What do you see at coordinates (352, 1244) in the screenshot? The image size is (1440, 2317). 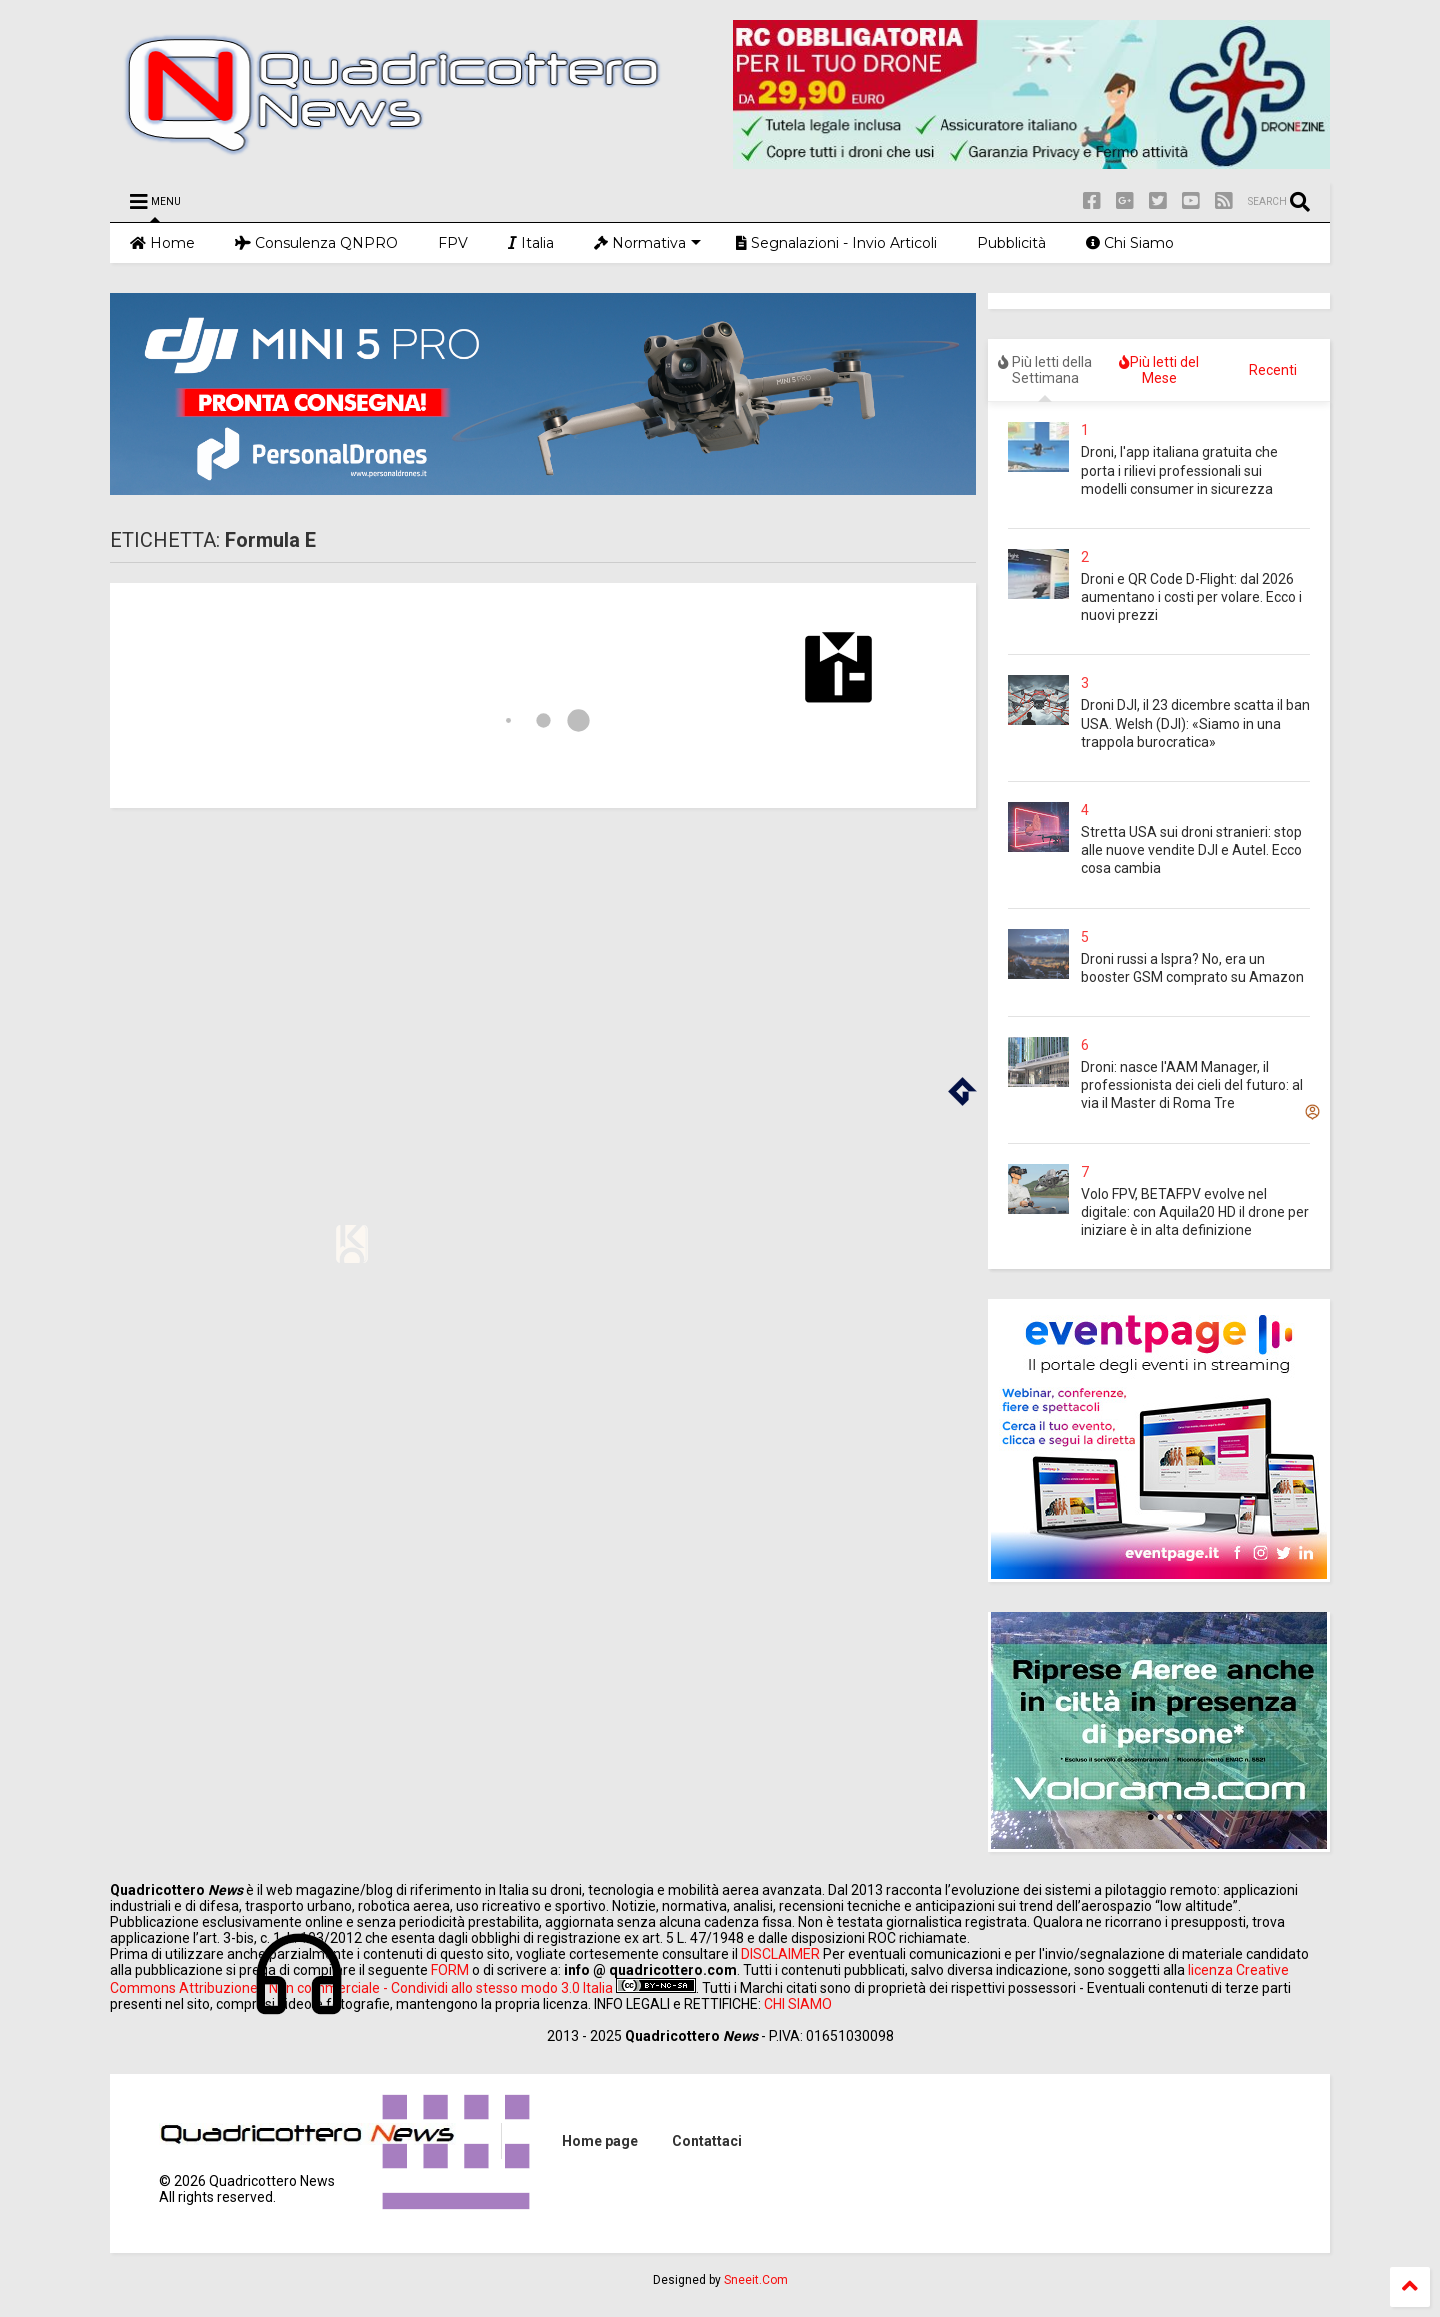 I see `open KOReader e-book application` at bounding box center [352, 1244].